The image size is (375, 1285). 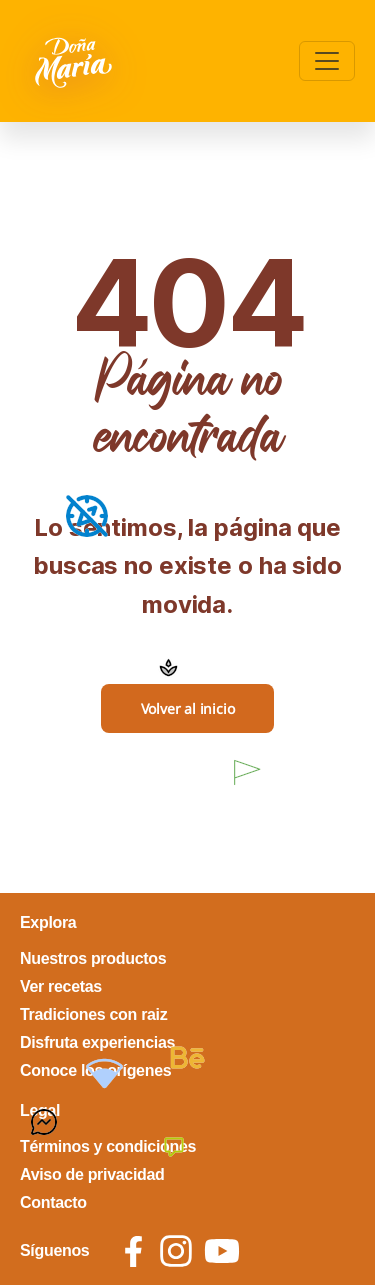 What do you see at coordinates (168, 667) in the screenshot?
I see `access spa or wellness services` at bounding box center [168, 667].